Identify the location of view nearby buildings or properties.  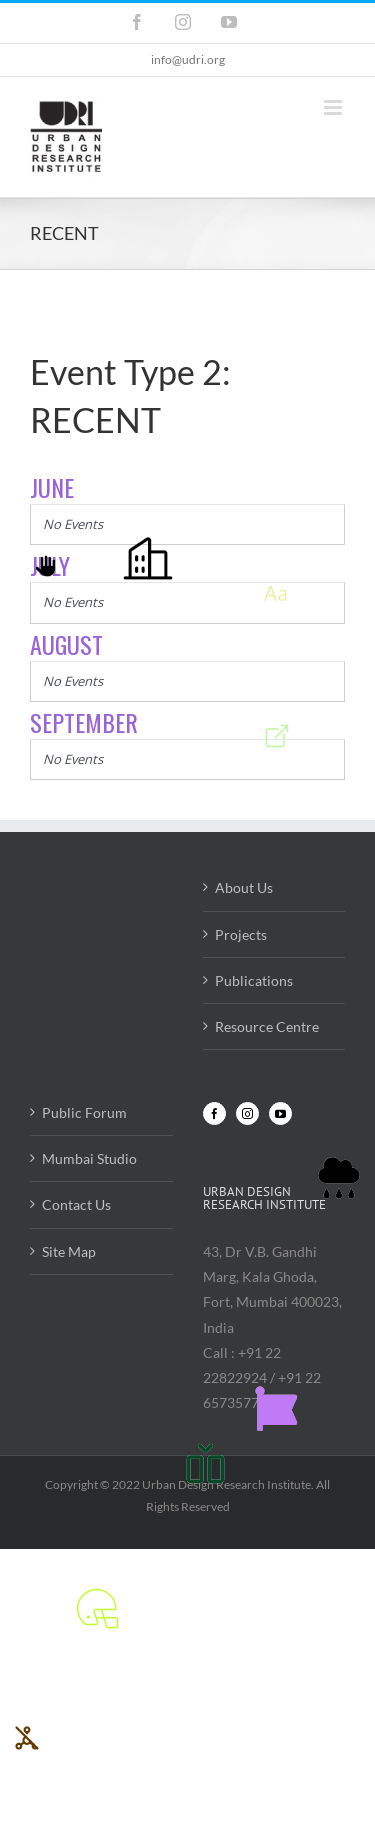
(148, 560).